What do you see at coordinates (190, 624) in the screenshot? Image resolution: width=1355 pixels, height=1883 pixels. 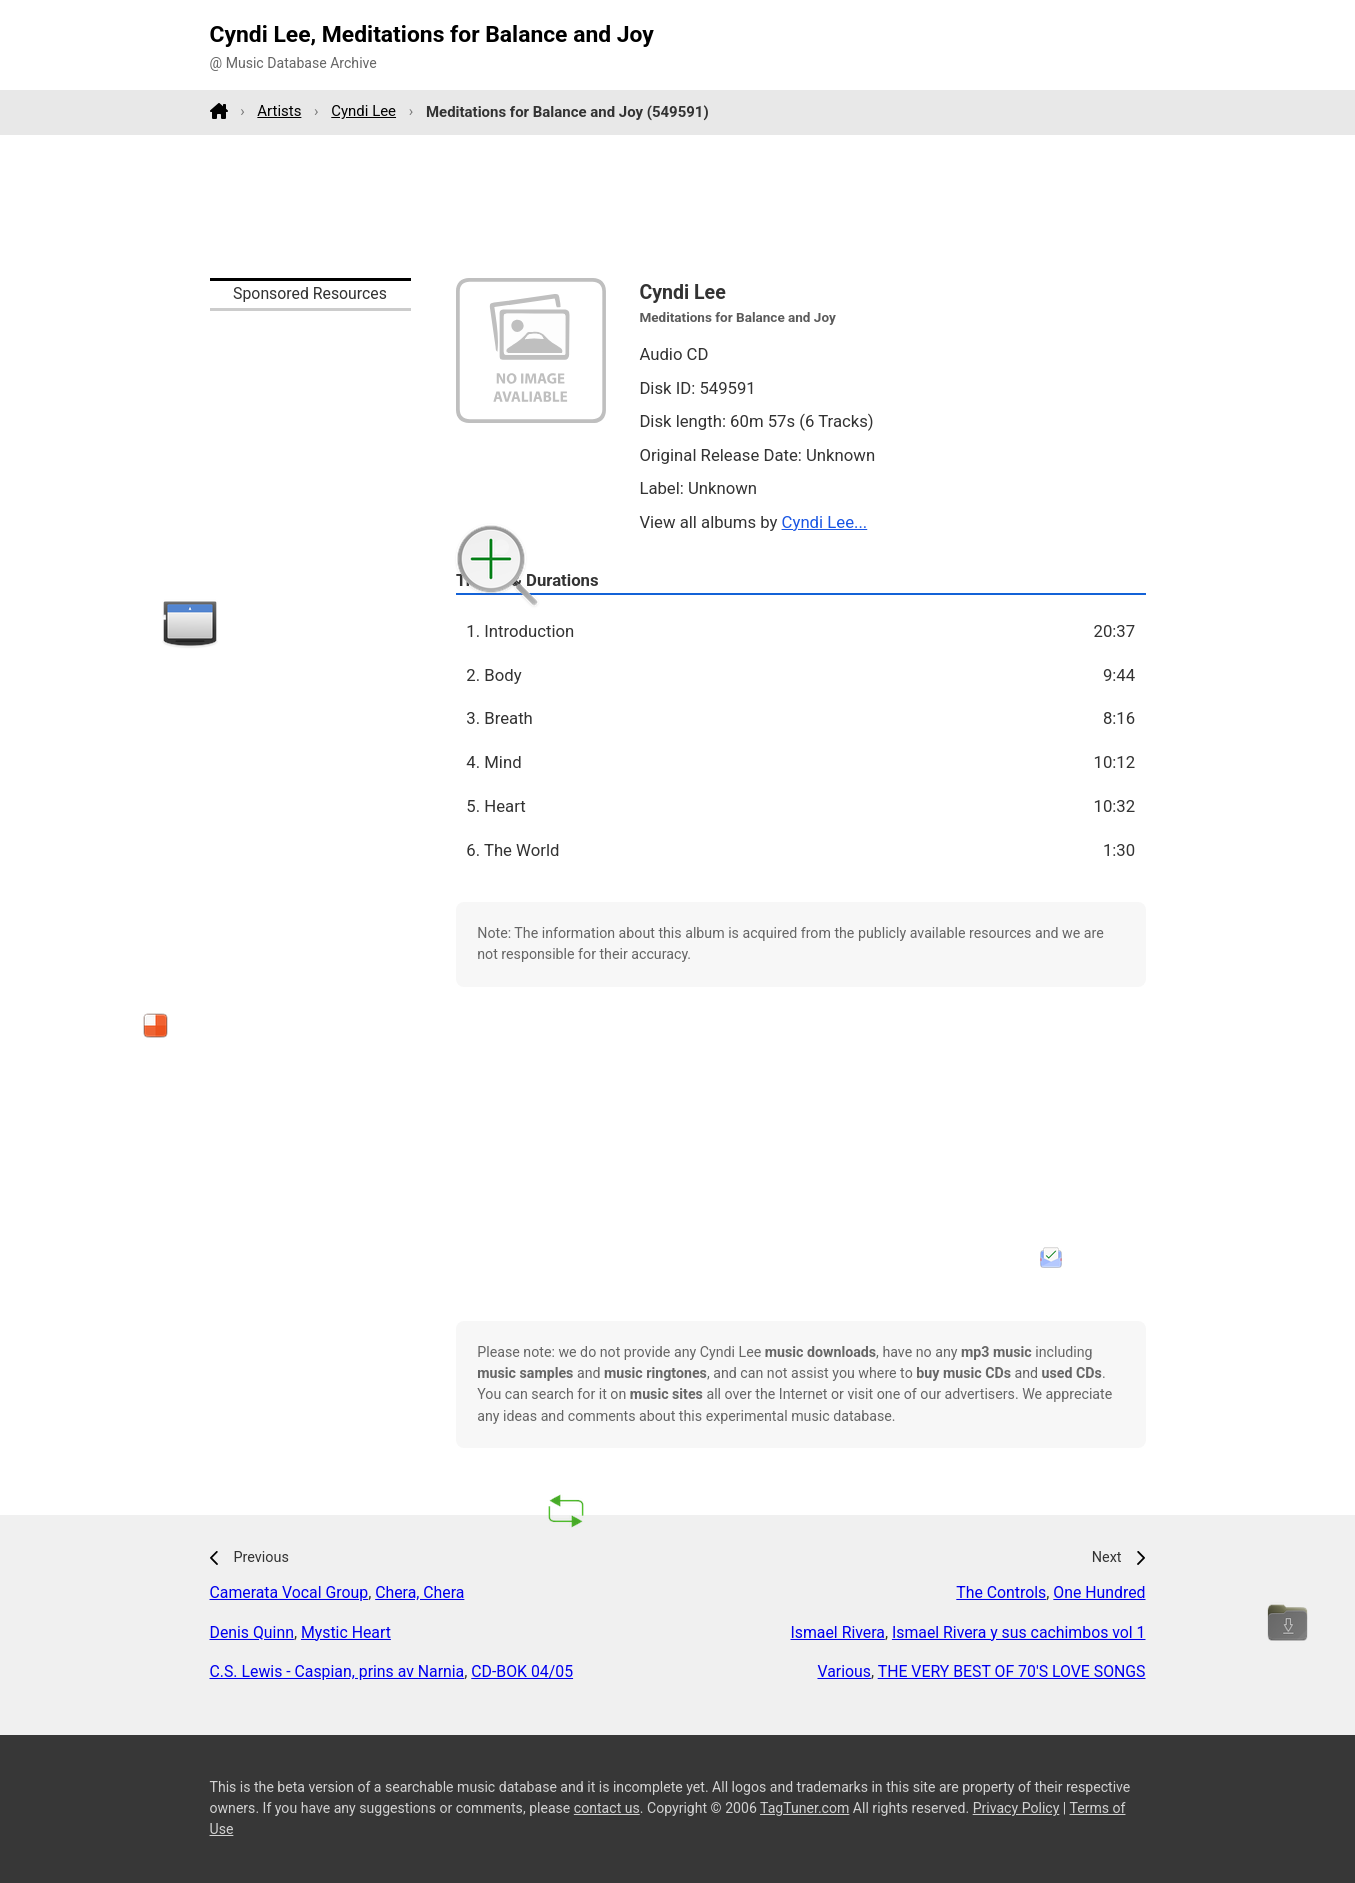 I see `compact flash memory card device` at bounding box center [190, 624].